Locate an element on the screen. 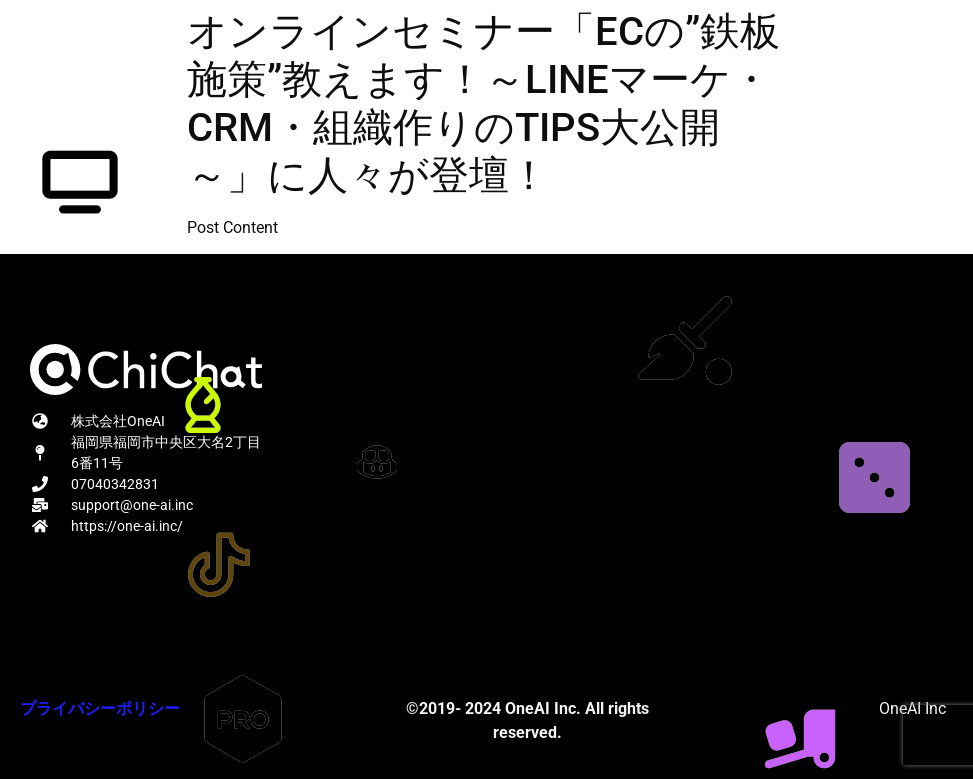 This screenshot has height=779, width=973. indicates order is being loaded for delivery is located at coordinates (800, 737).